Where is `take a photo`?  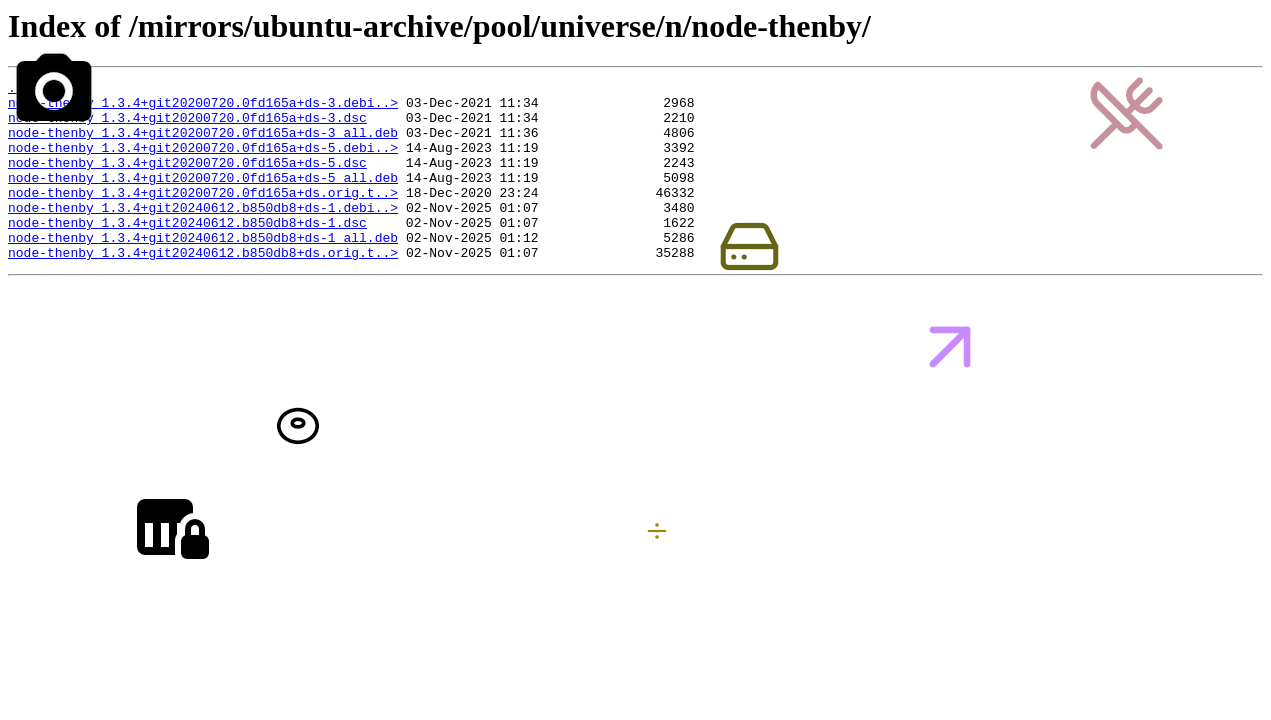 take a photo is located at coordinates (54, 91).